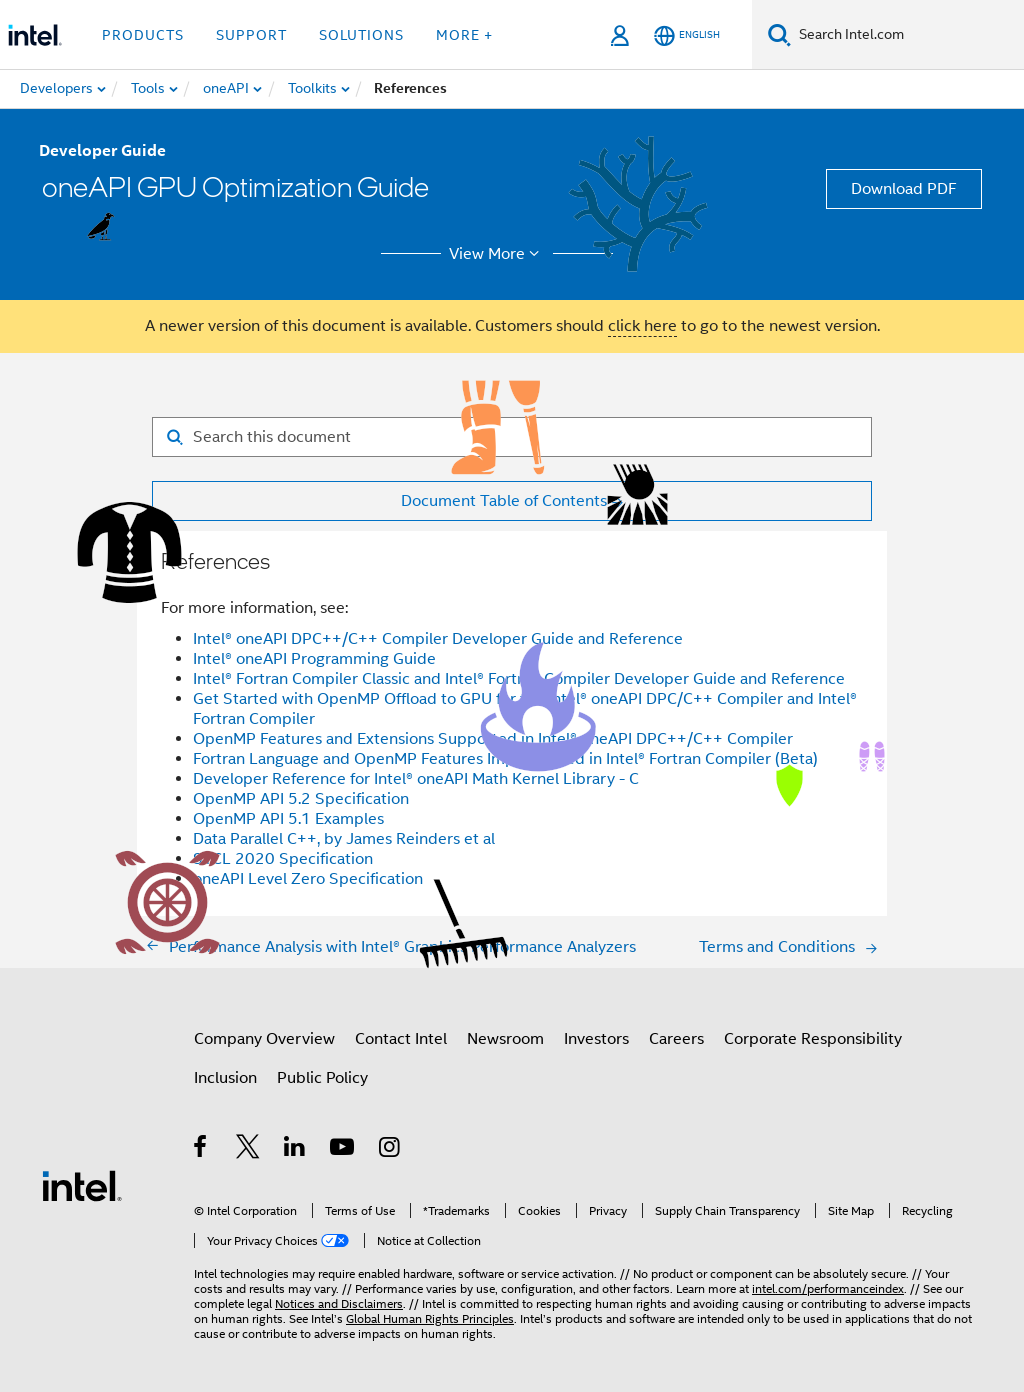 The width and height of the screenshot is (1024, 1392). I want to click on egyptian-themed game element or character, so click(100, 226).